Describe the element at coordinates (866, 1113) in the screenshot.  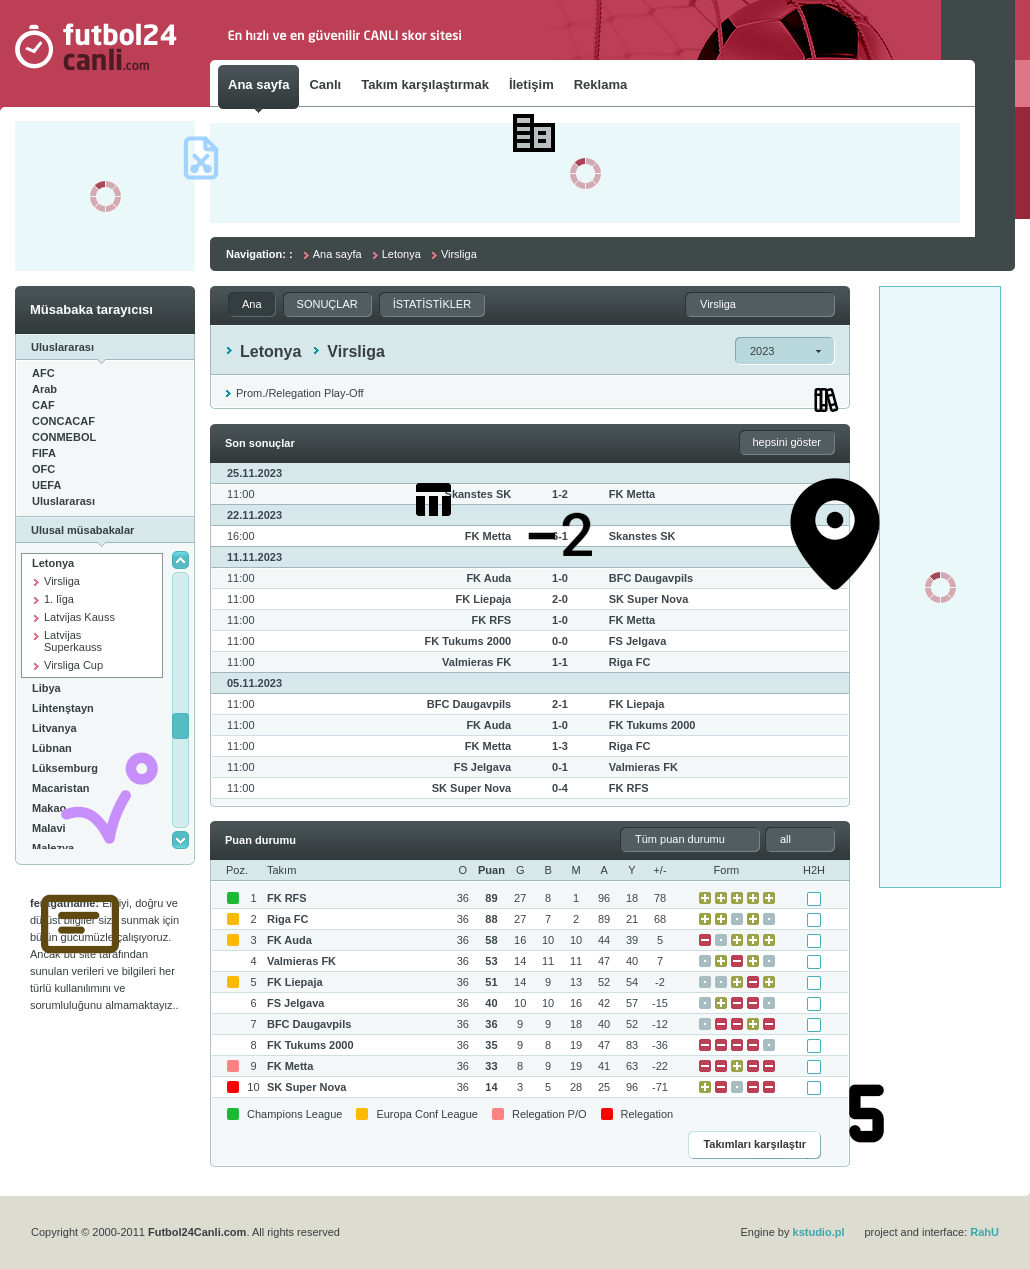
I see `indicates step 5 in a multi-step process` at that location.